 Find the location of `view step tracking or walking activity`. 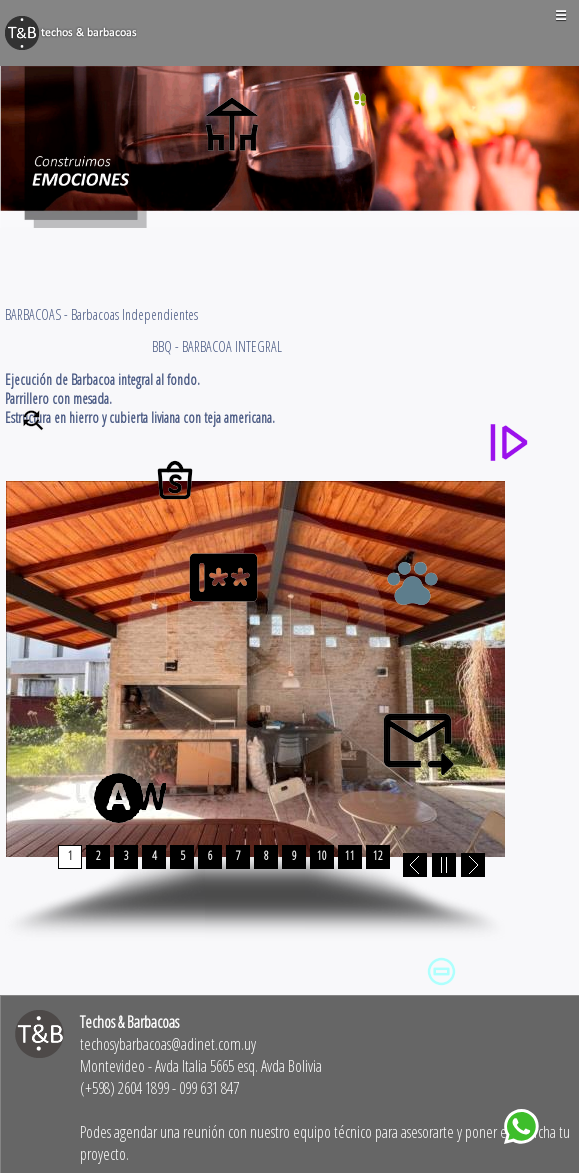

view step tracking or walking activity is located at coordinates (360, 99).